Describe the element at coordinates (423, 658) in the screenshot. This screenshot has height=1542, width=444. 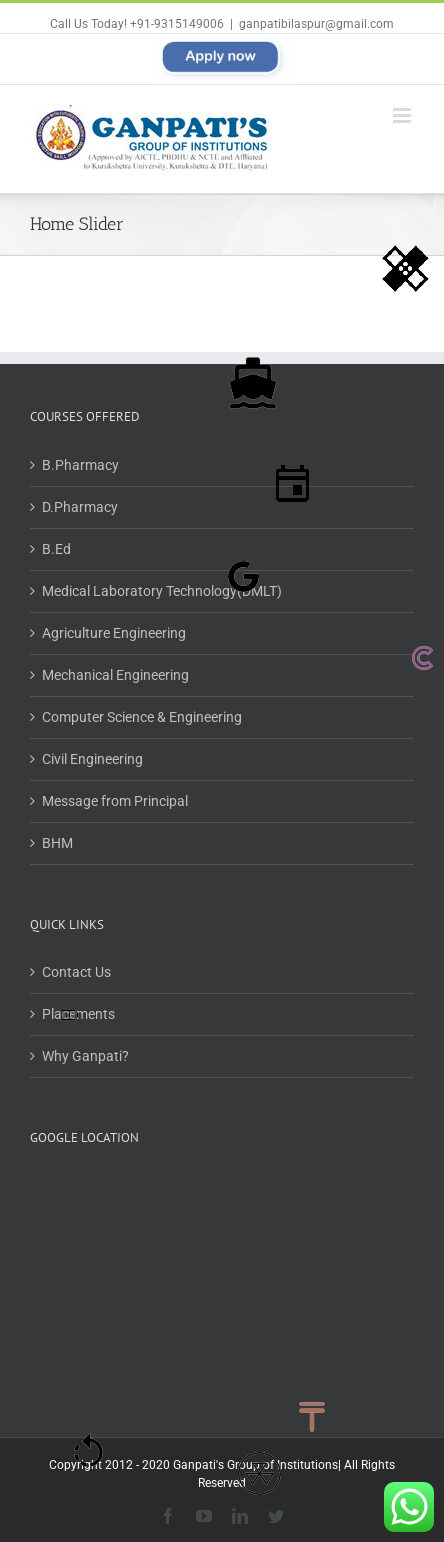
I see `link to coinbase account` at that location.